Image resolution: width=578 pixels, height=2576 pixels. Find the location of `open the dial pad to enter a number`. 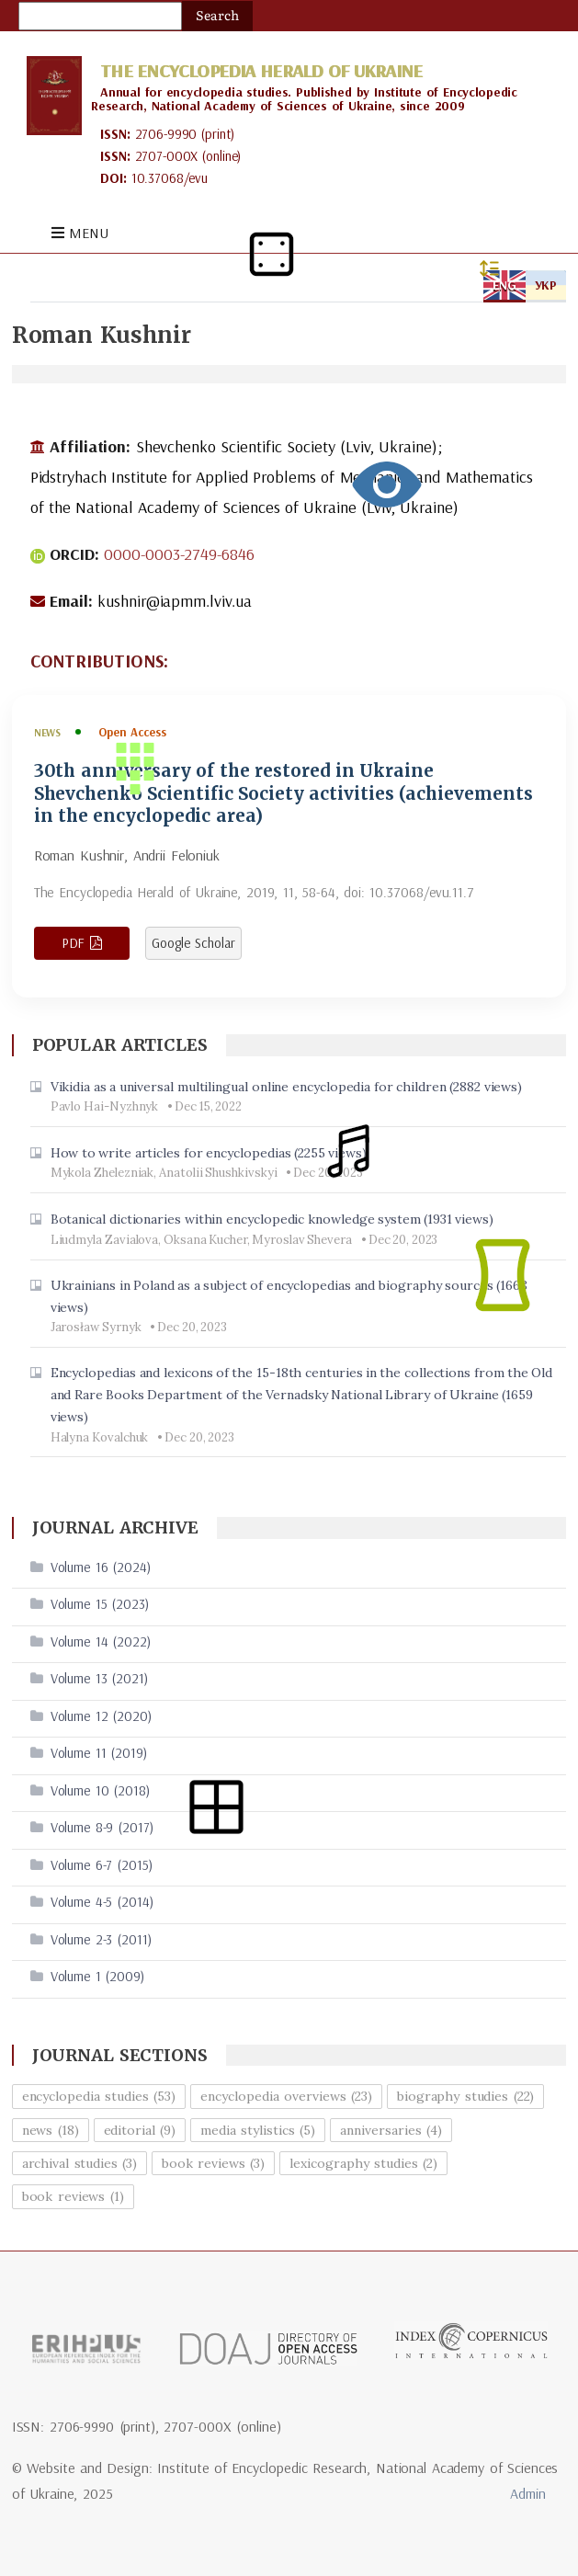

open the dial pad to enter a number is located at coordinates (135, 769).